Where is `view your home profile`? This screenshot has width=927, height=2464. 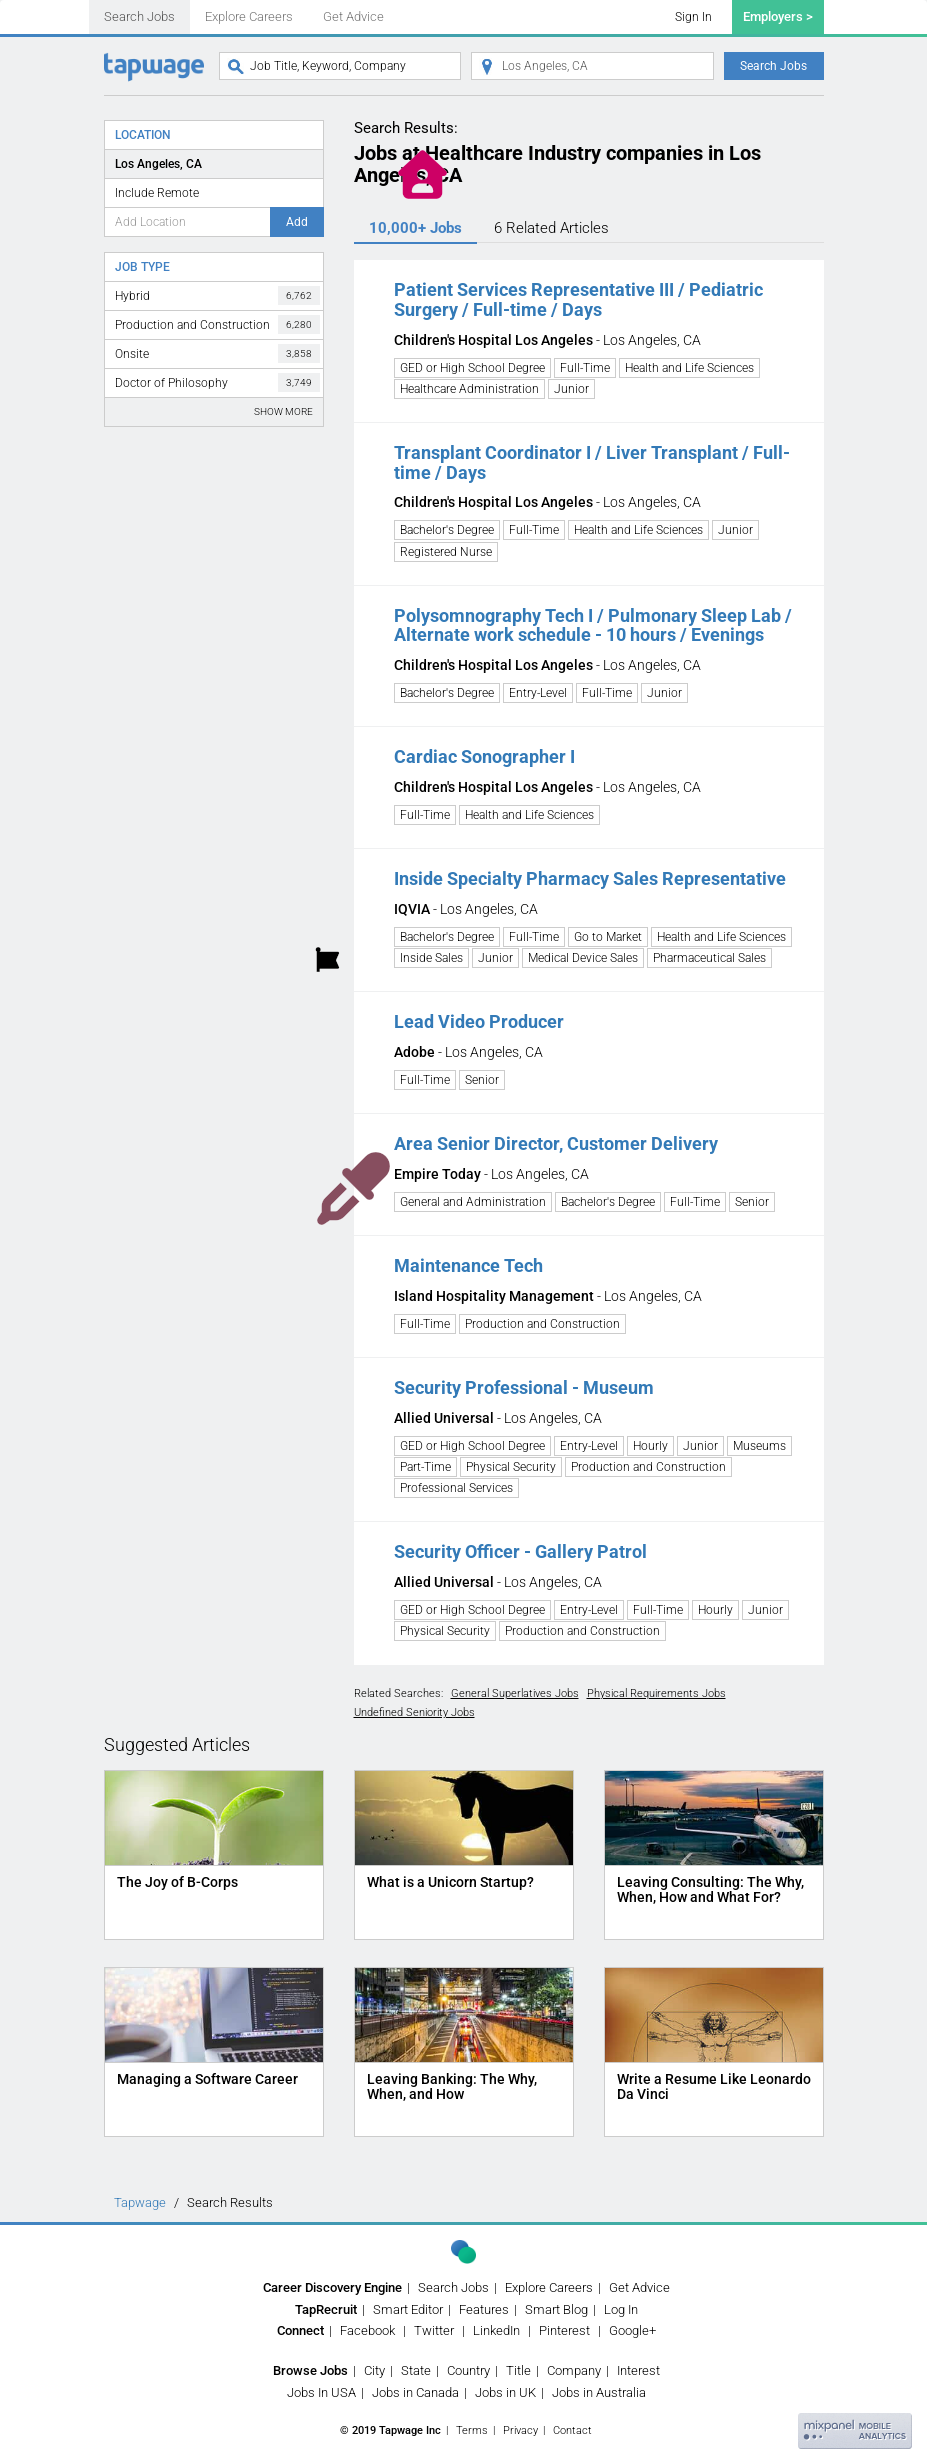 view your home profile is located at coordinates (422, 174).